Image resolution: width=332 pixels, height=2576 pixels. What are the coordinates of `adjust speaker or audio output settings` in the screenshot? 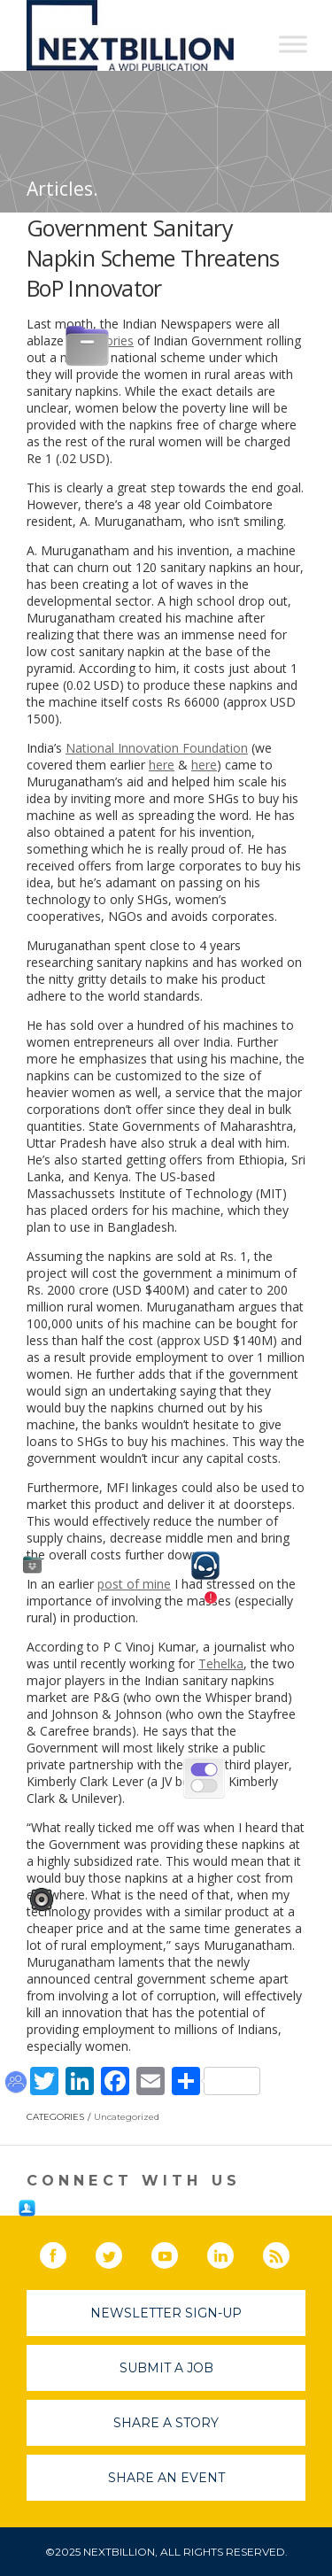 It's located at (42, 1899).